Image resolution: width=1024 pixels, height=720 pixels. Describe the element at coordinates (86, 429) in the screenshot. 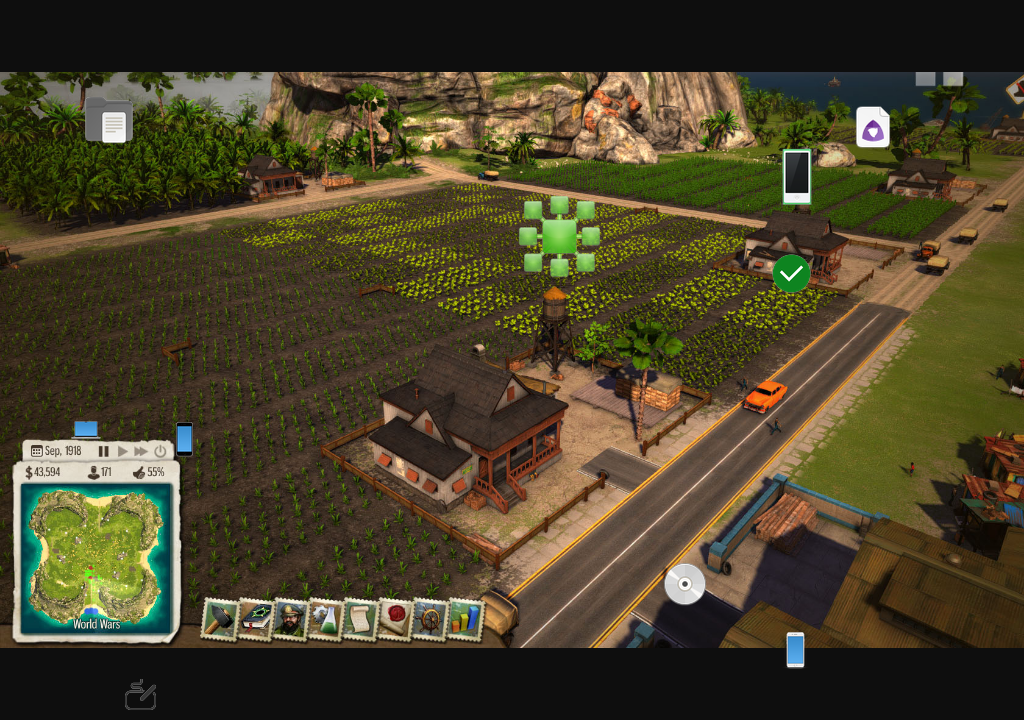

I see `represents this macbook pro in system settings or about this mac` at that location.